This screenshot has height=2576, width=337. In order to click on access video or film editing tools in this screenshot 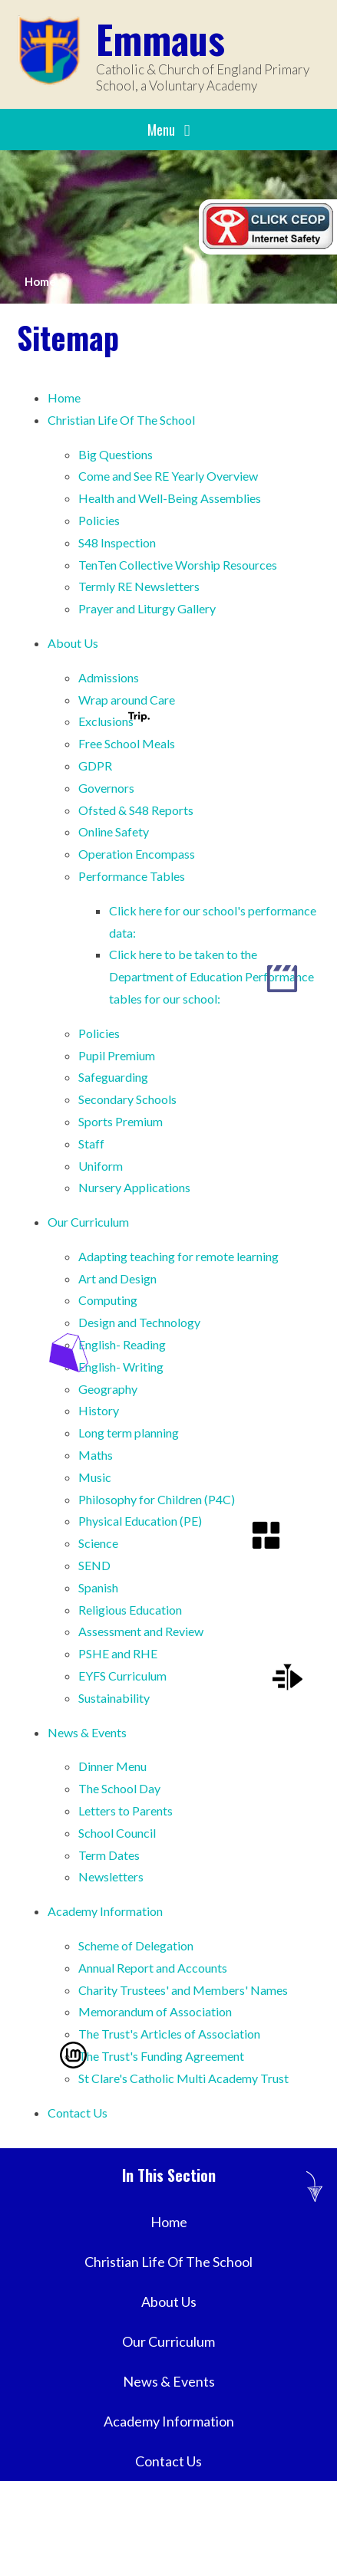, I will do `click(282, 978)`.